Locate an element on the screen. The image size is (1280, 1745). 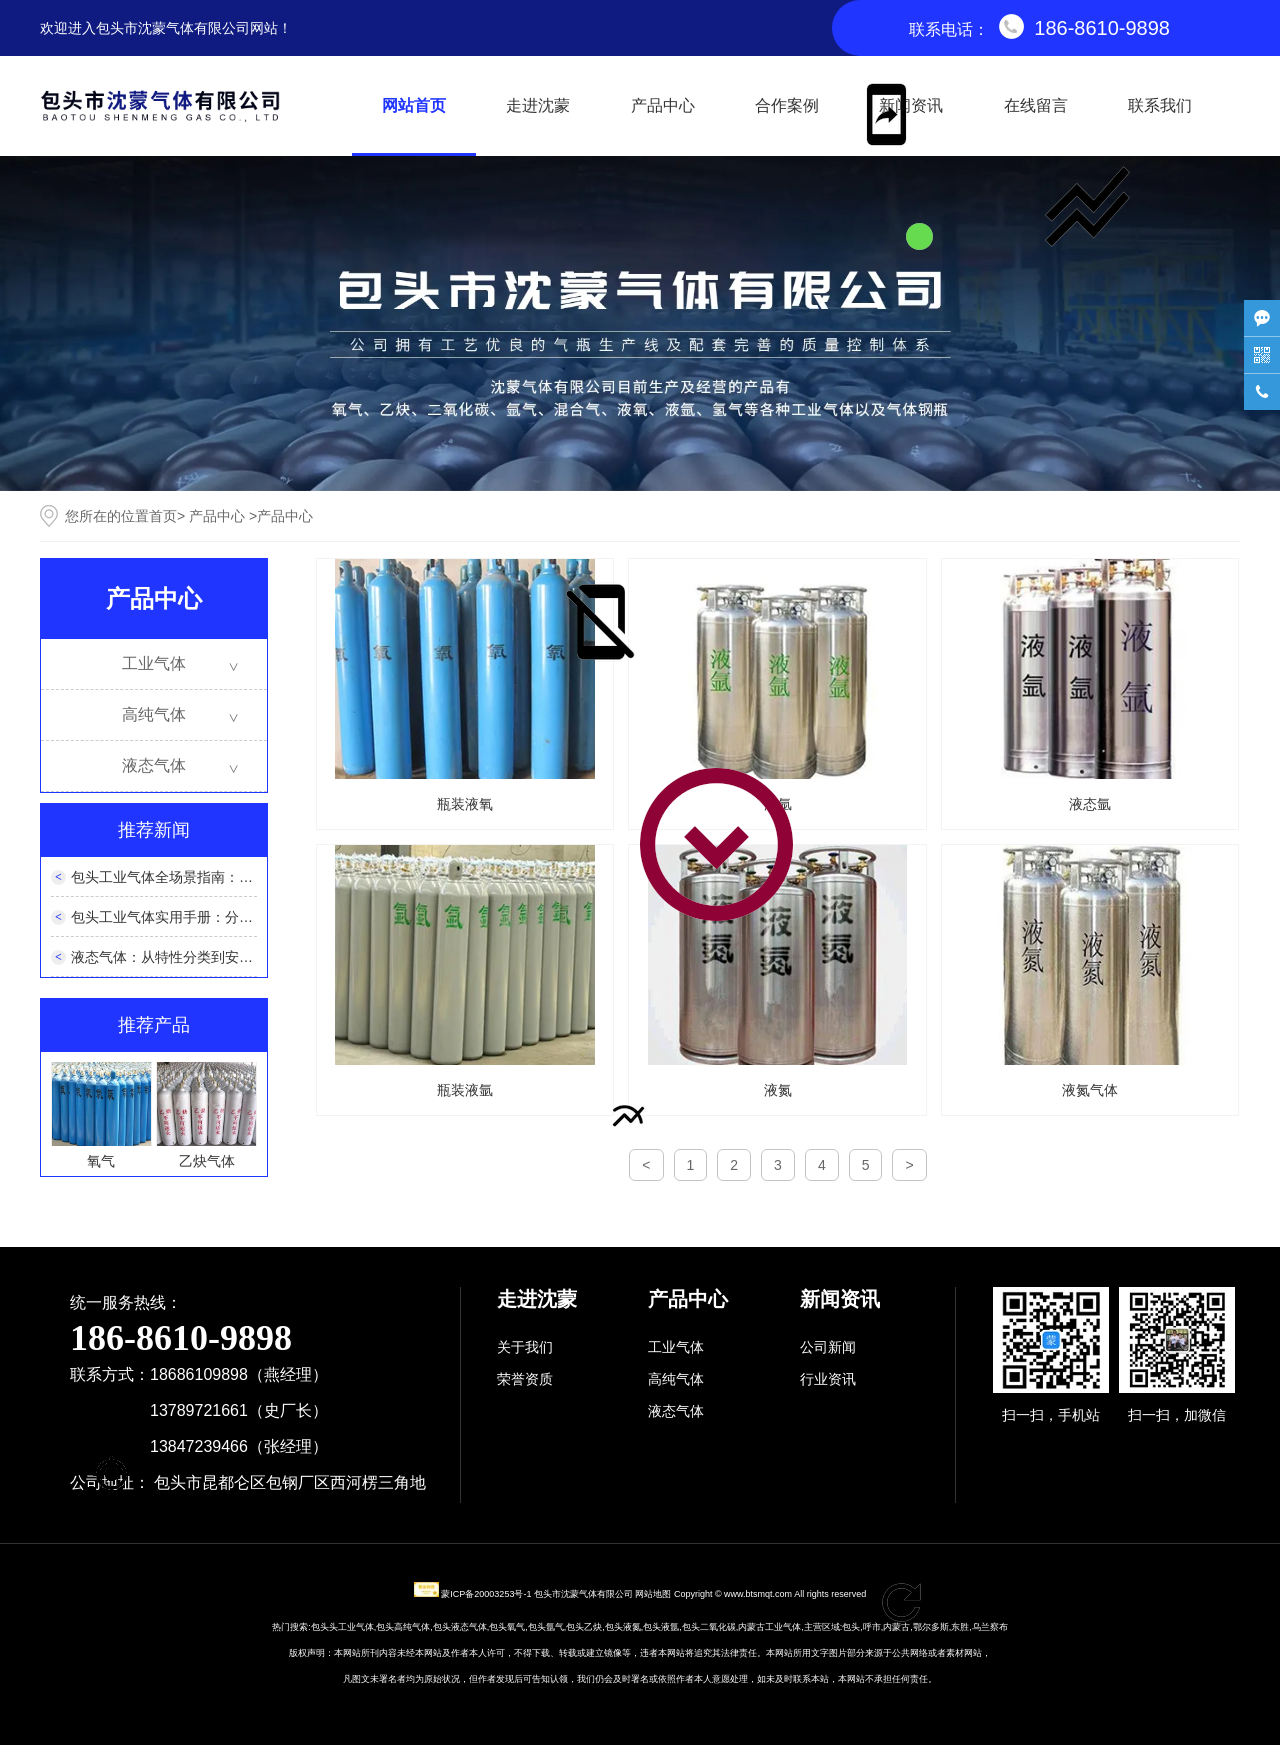
center map on your current location is located at coordinates (111, 1474).